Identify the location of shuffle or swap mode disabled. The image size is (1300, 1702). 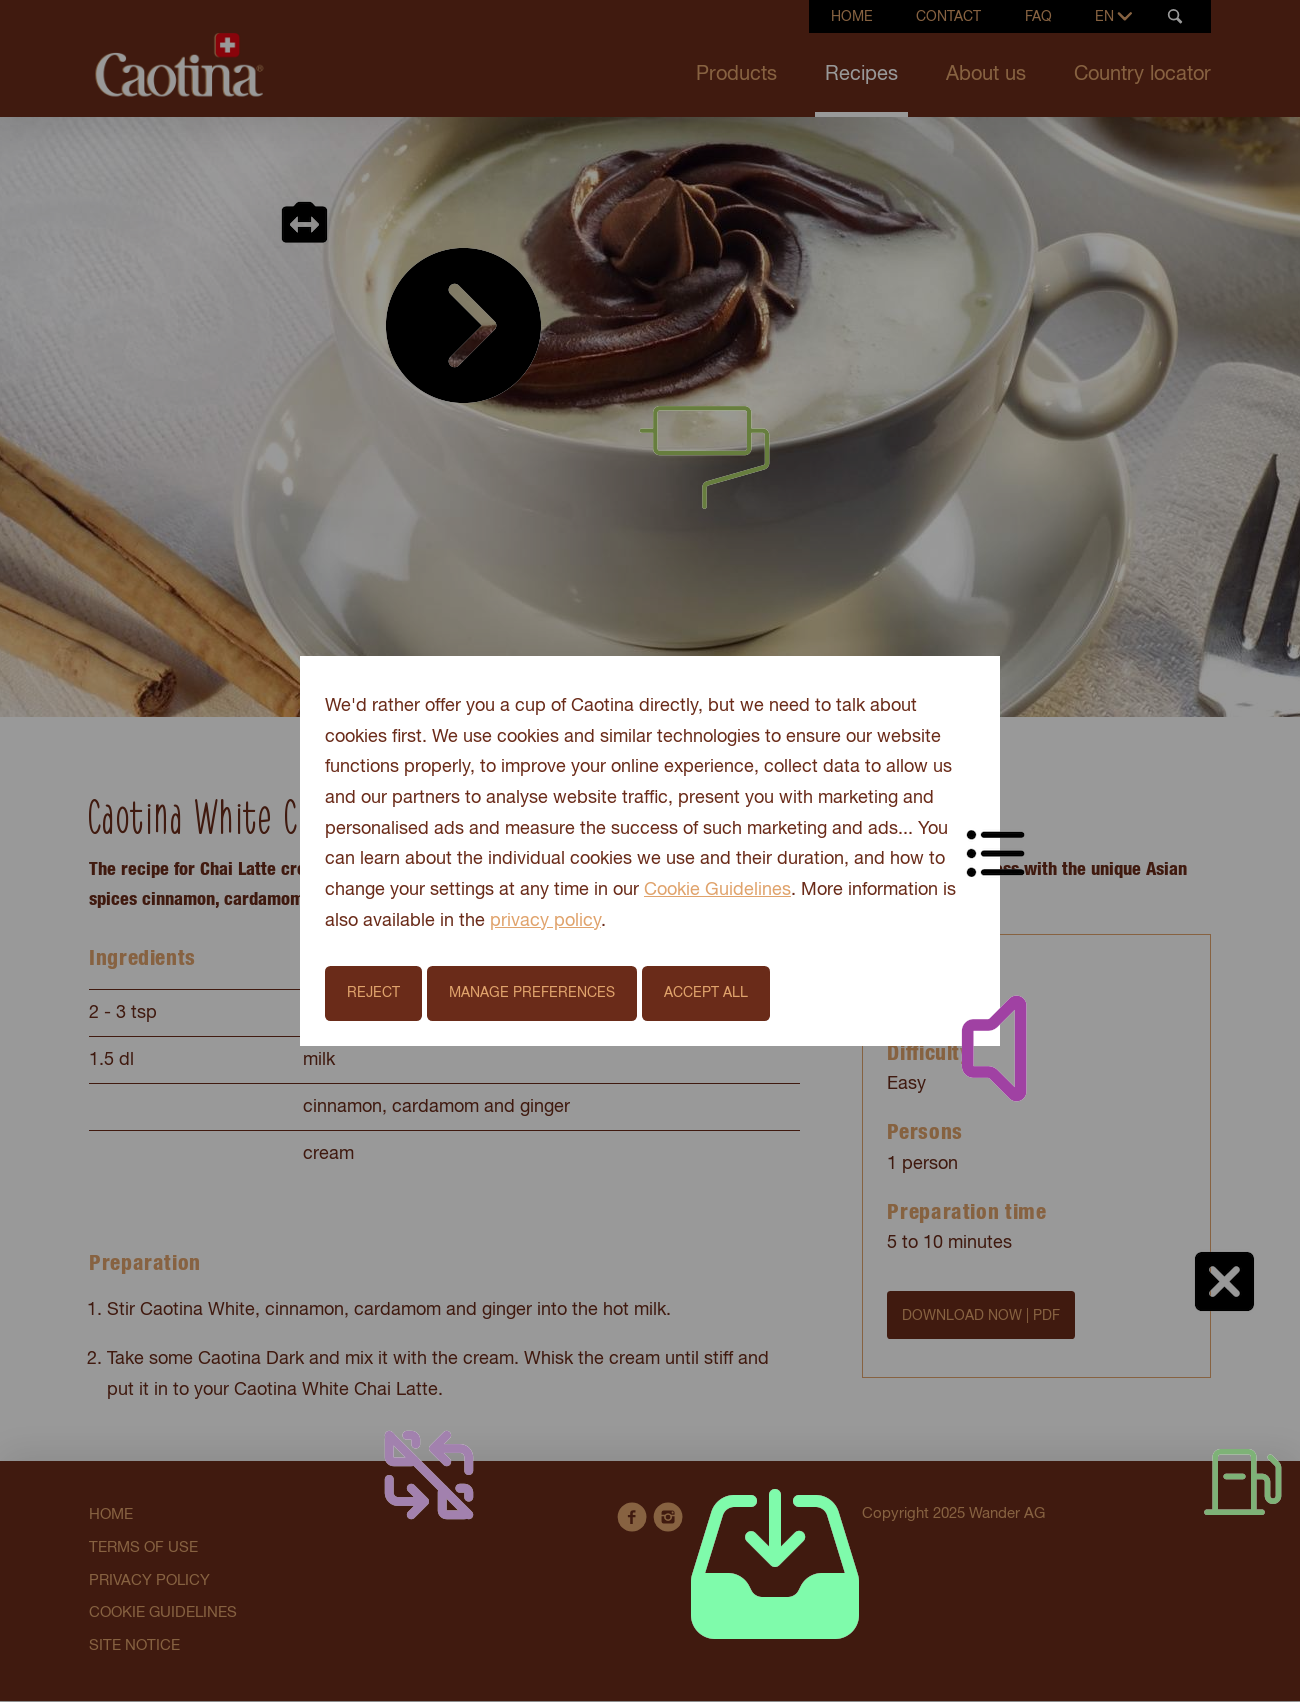
(429, 1475).